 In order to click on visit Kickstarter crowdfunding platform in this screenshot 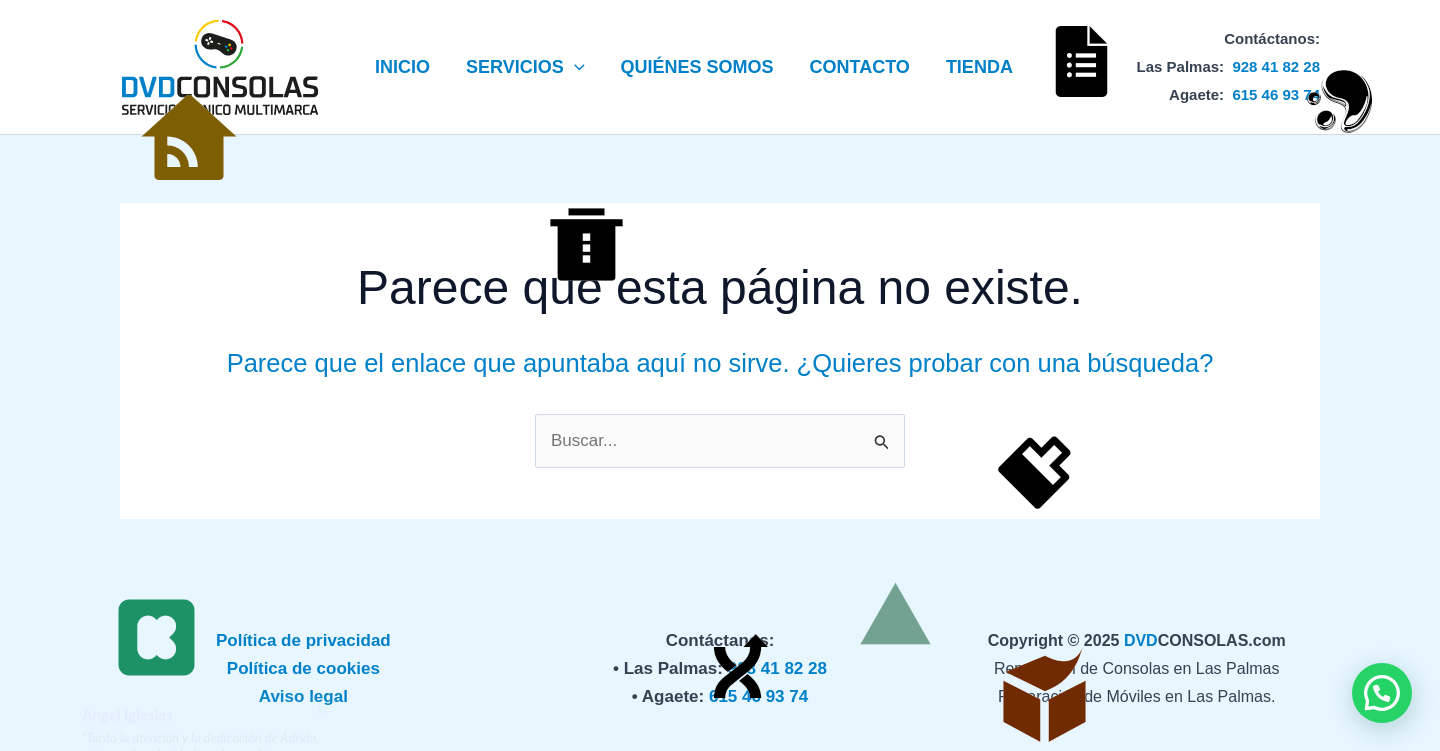, I will do `click(156, 637)`.